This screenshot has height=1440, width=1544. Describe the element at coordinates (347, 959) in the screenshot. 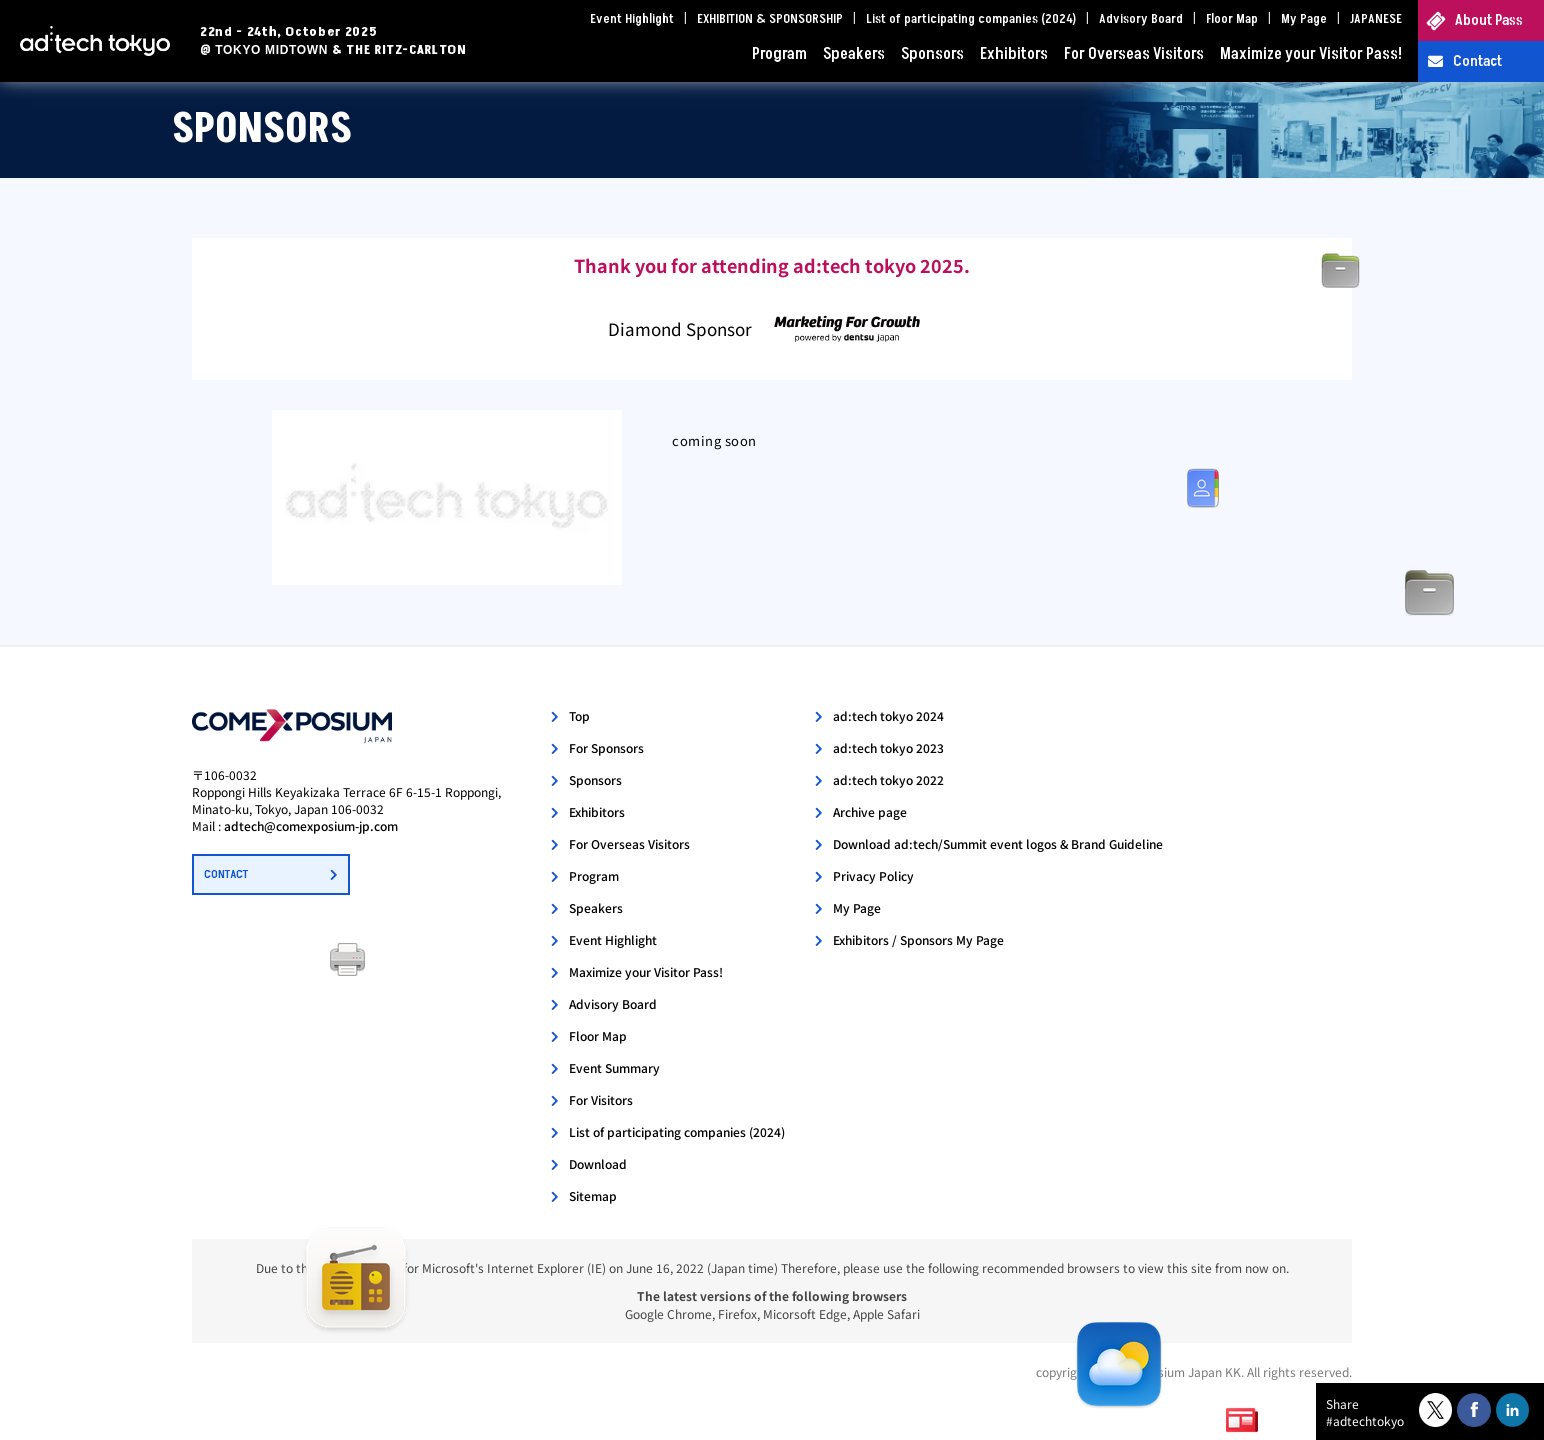

I see `print the current file or document` at that location.